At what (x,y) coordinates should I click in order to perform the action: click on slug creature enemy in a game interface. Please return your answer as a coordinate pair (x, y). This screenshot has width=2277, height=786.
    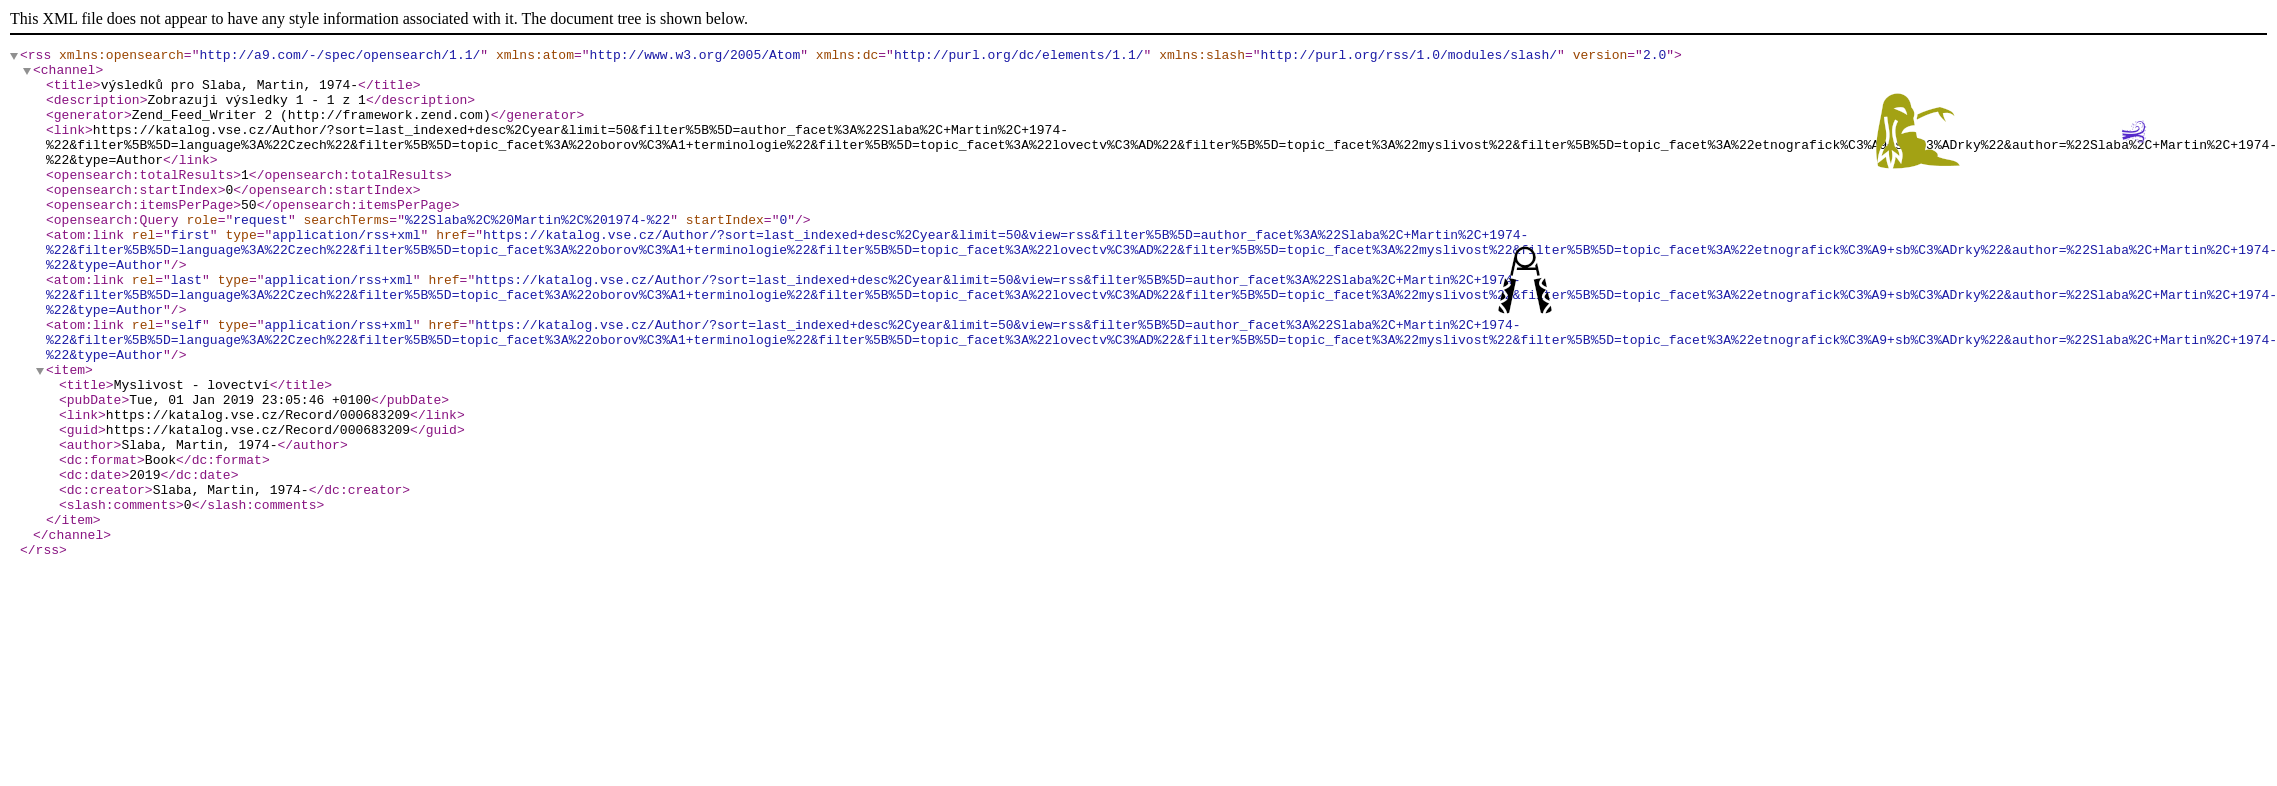
    Looking at the image, I should click on (1918, 131).